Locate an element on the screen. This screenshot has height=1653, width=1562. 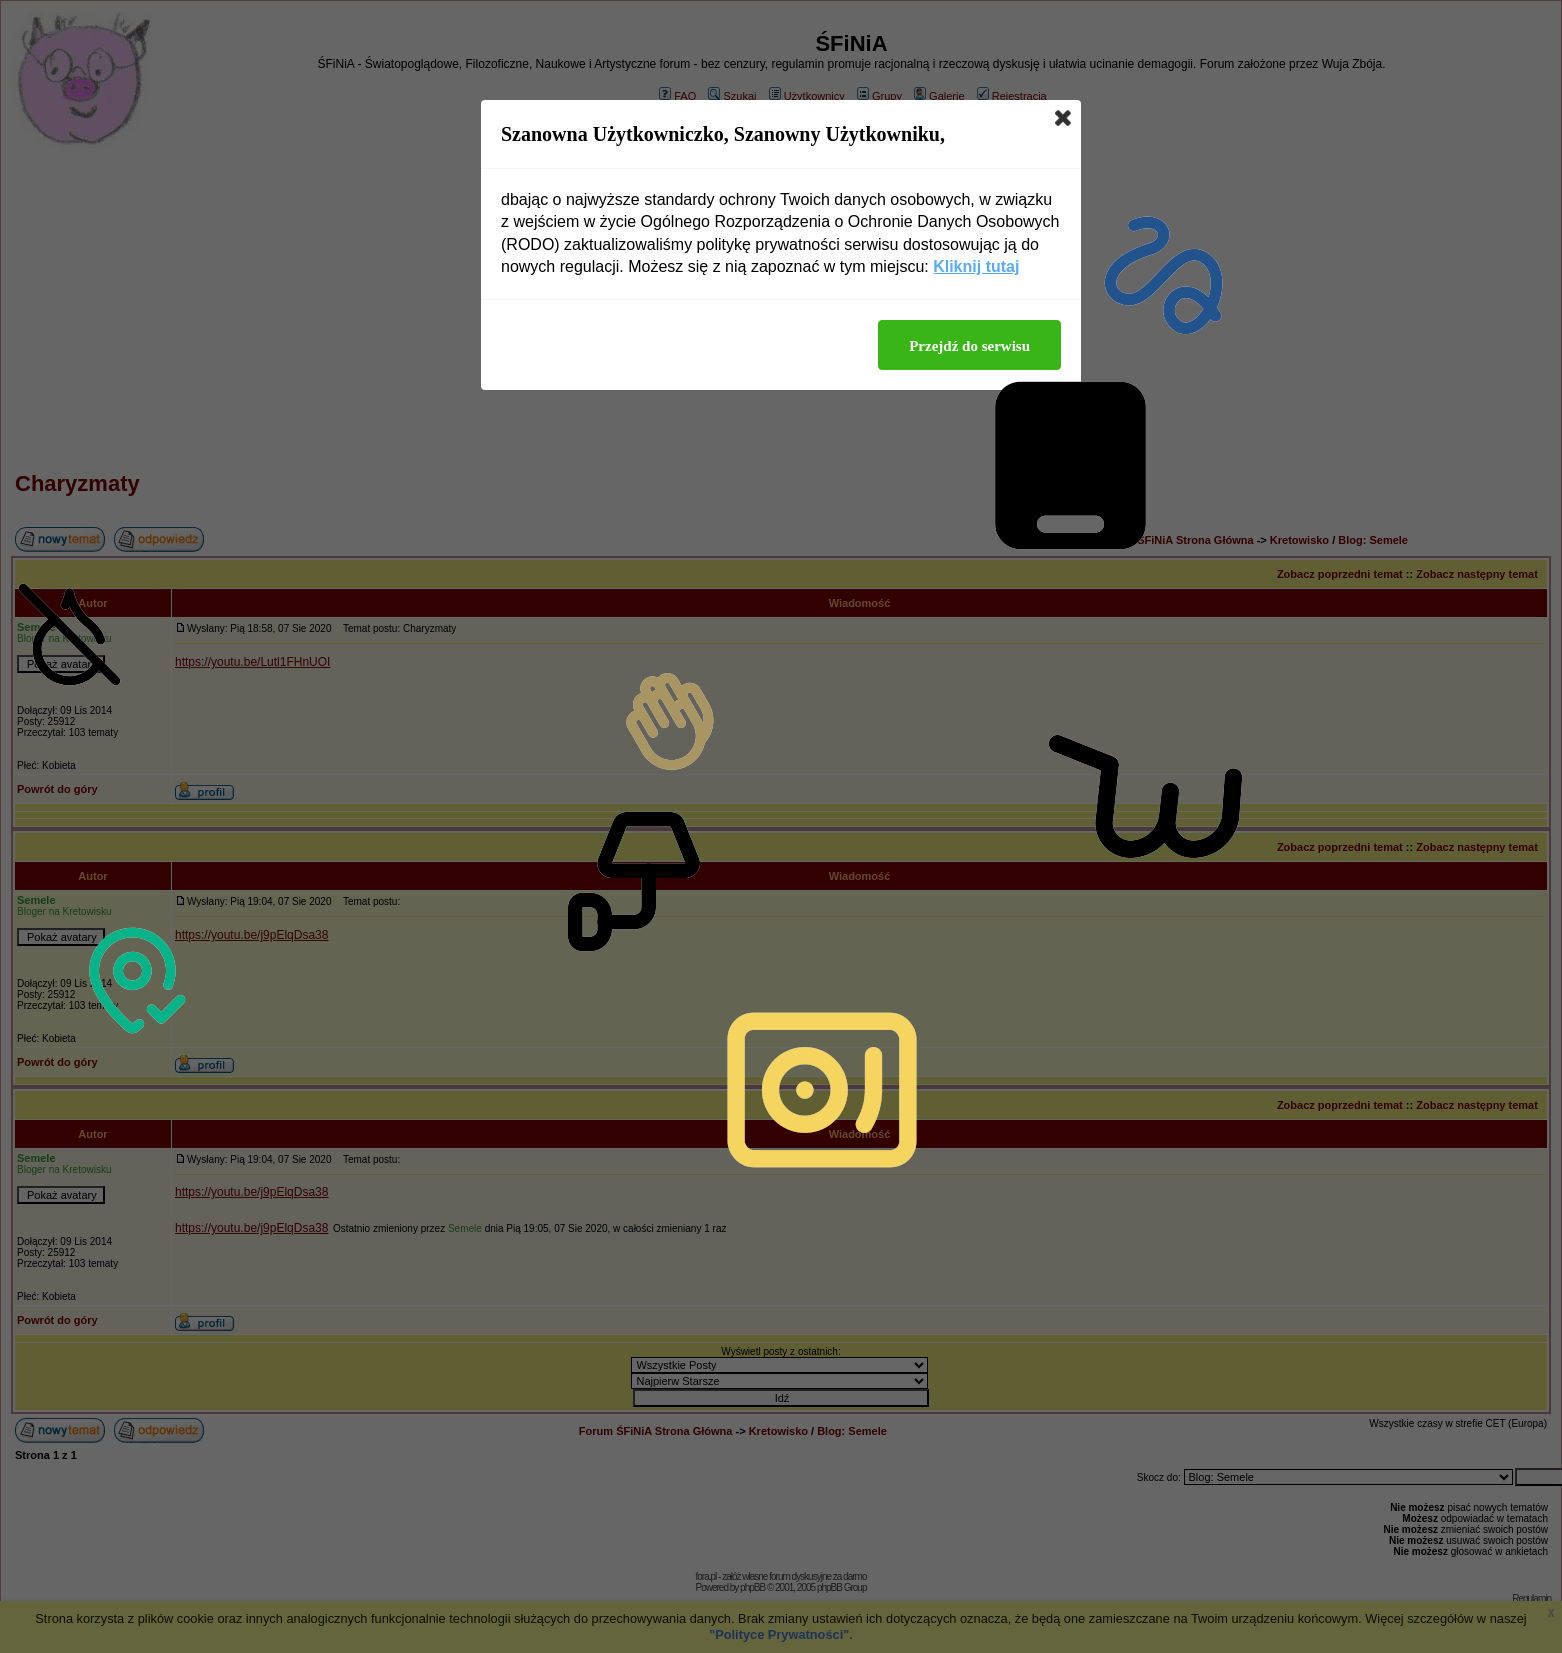
open the Wish shopping app is located at coordinates (1145, 796).